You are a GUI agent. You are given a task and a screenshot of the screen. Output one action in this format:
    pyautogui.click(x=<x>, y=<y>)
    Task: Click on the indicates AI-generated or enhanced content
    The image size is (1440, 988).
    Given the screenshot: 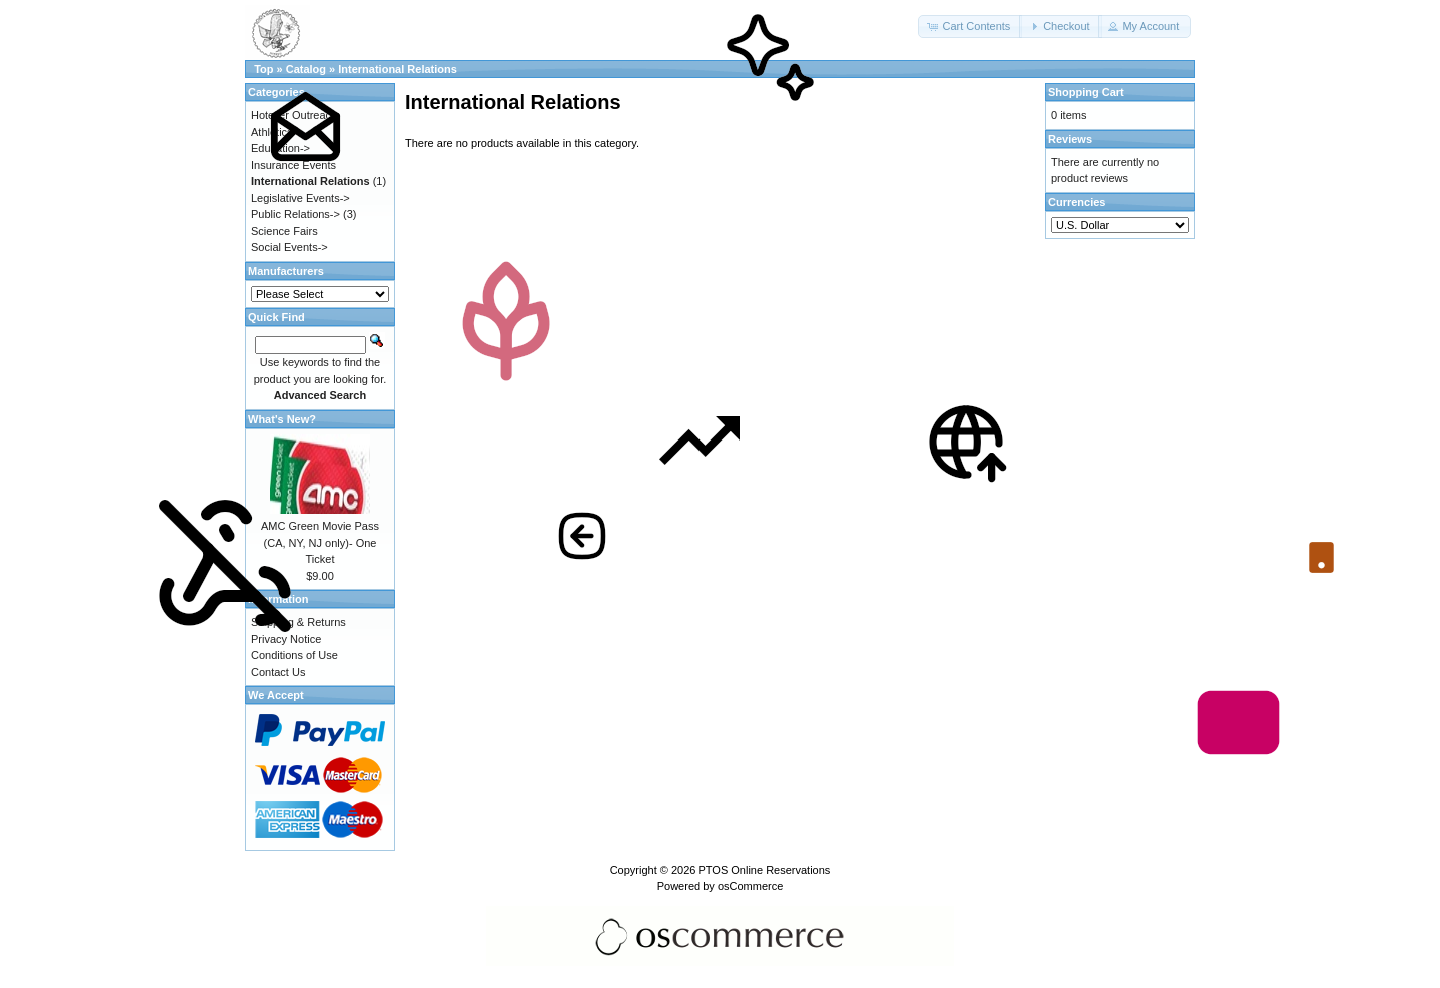 What is the action you would take?
    pyautogui.click(x=770, y=57)
    